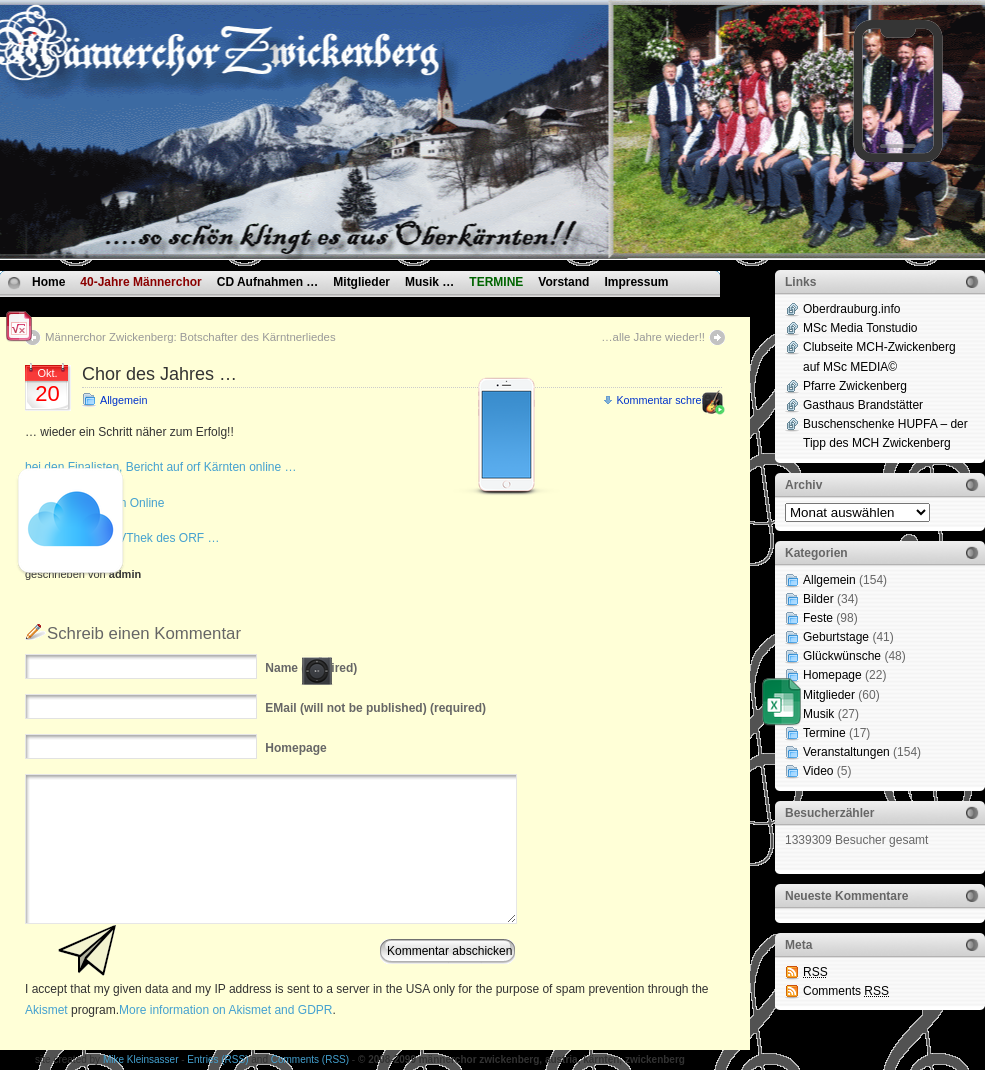 This screenshot has width=985, height=1070. I want to click on open a formula template file, so click(19, 326).